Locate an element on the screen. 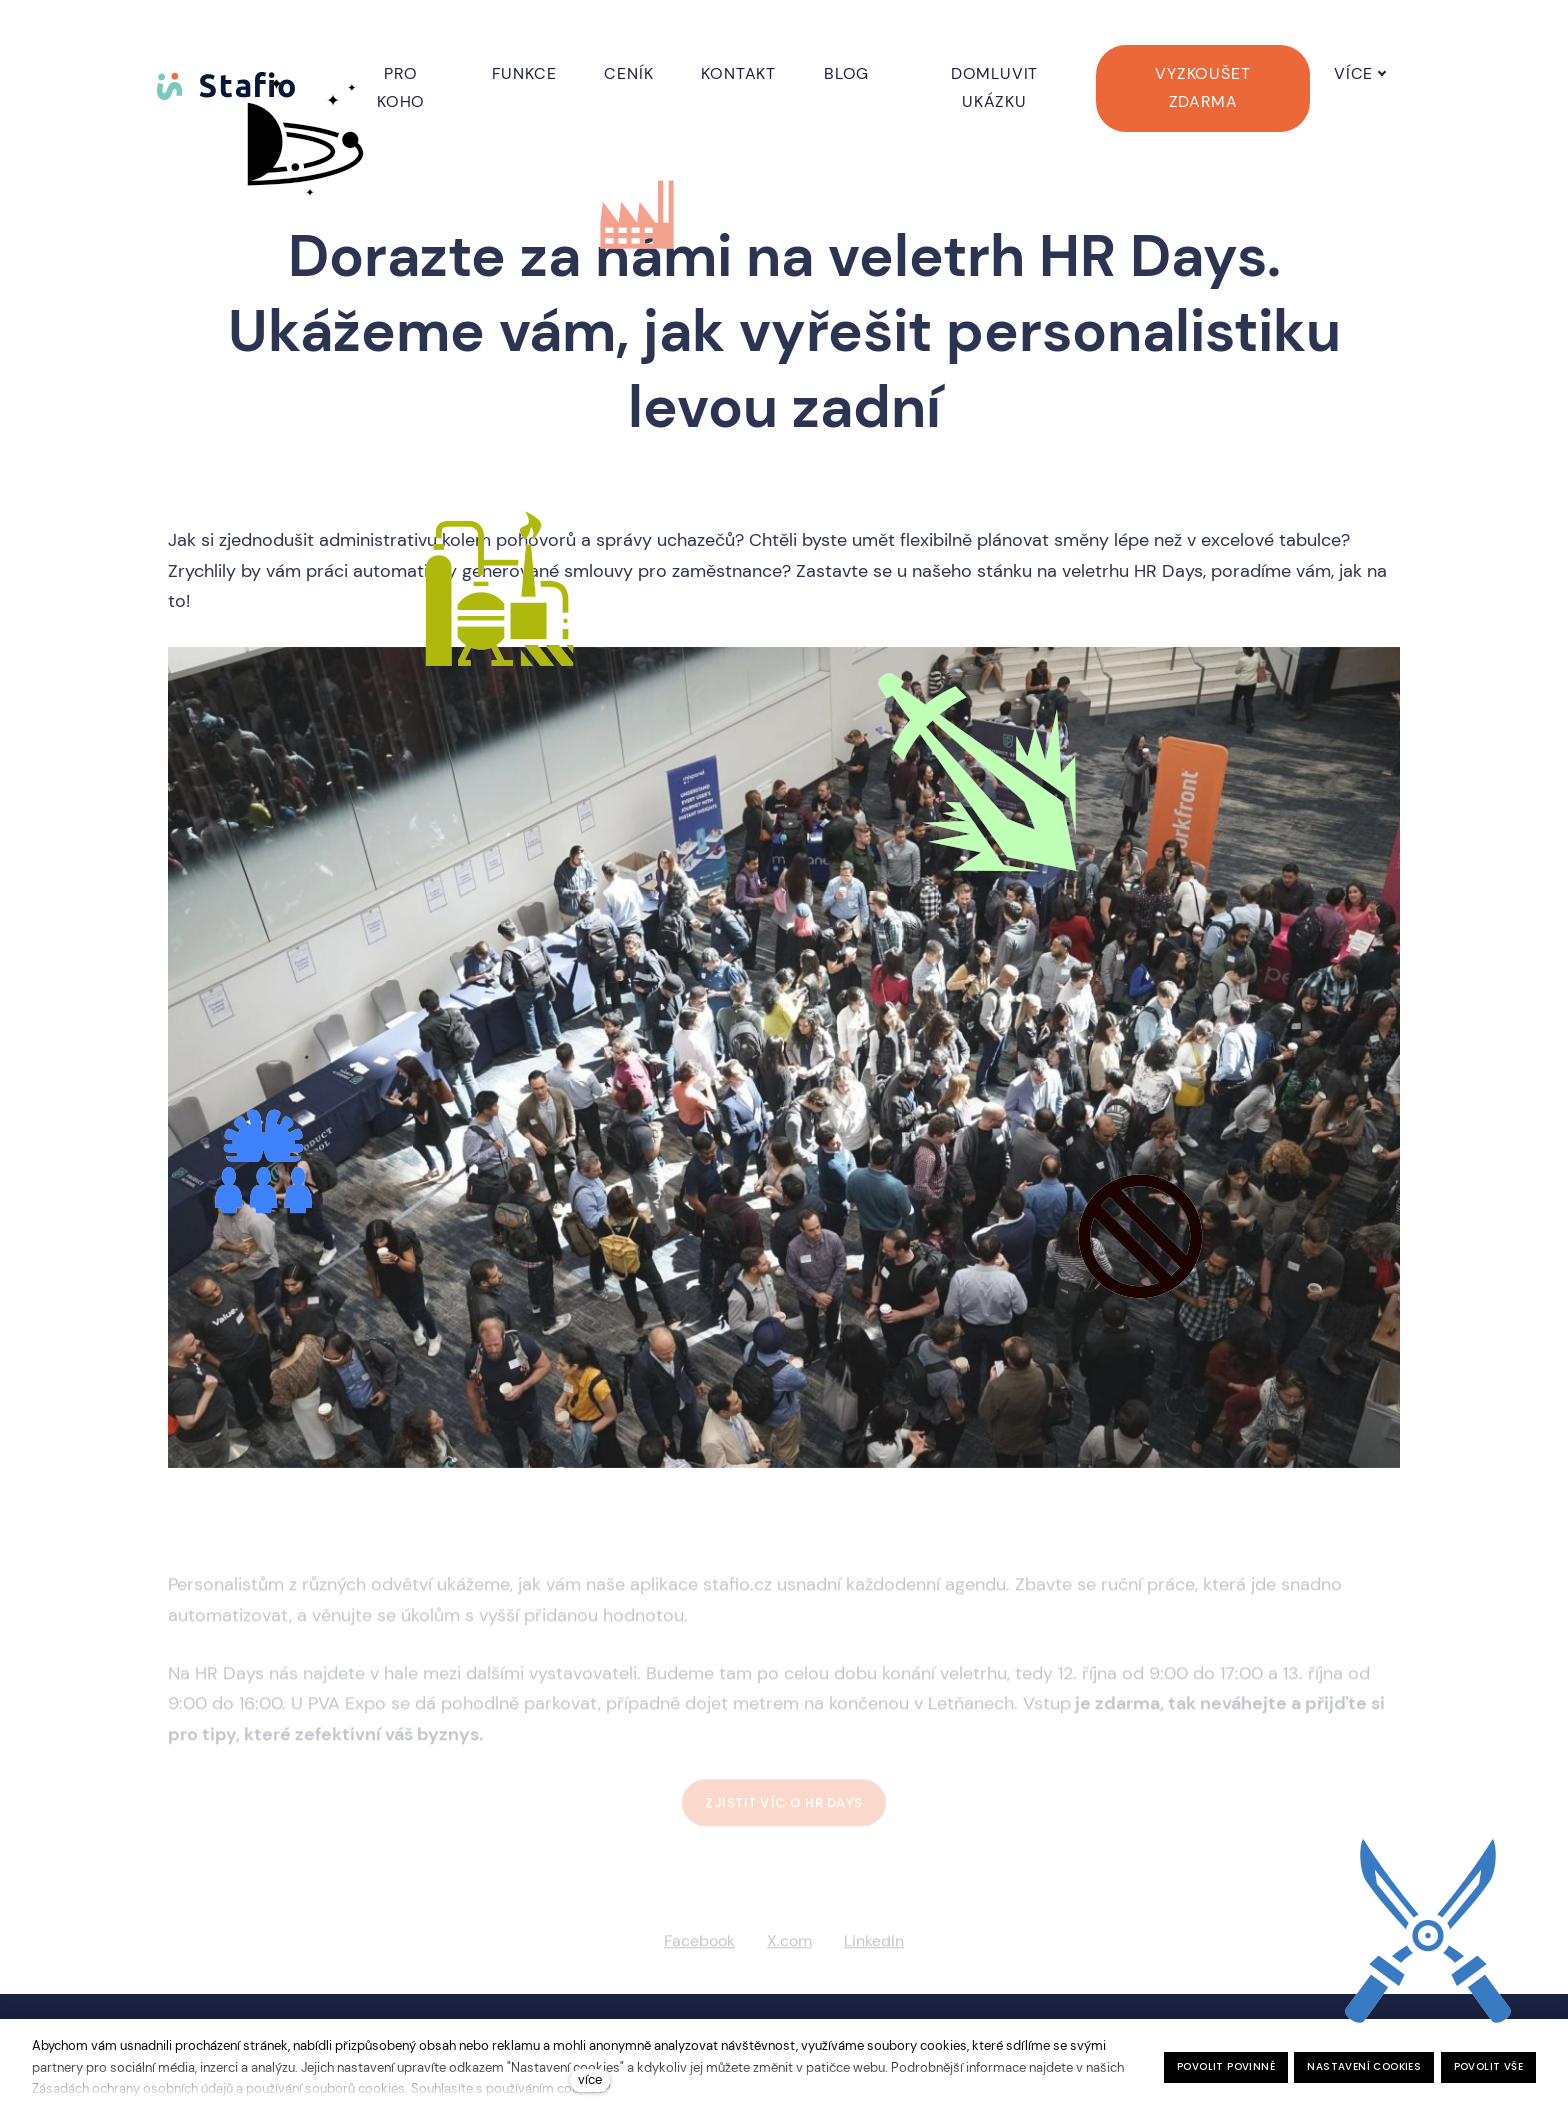 This screenshot has width=1568, height=2116. attack or combat action button is located at coordinates (978, 773).